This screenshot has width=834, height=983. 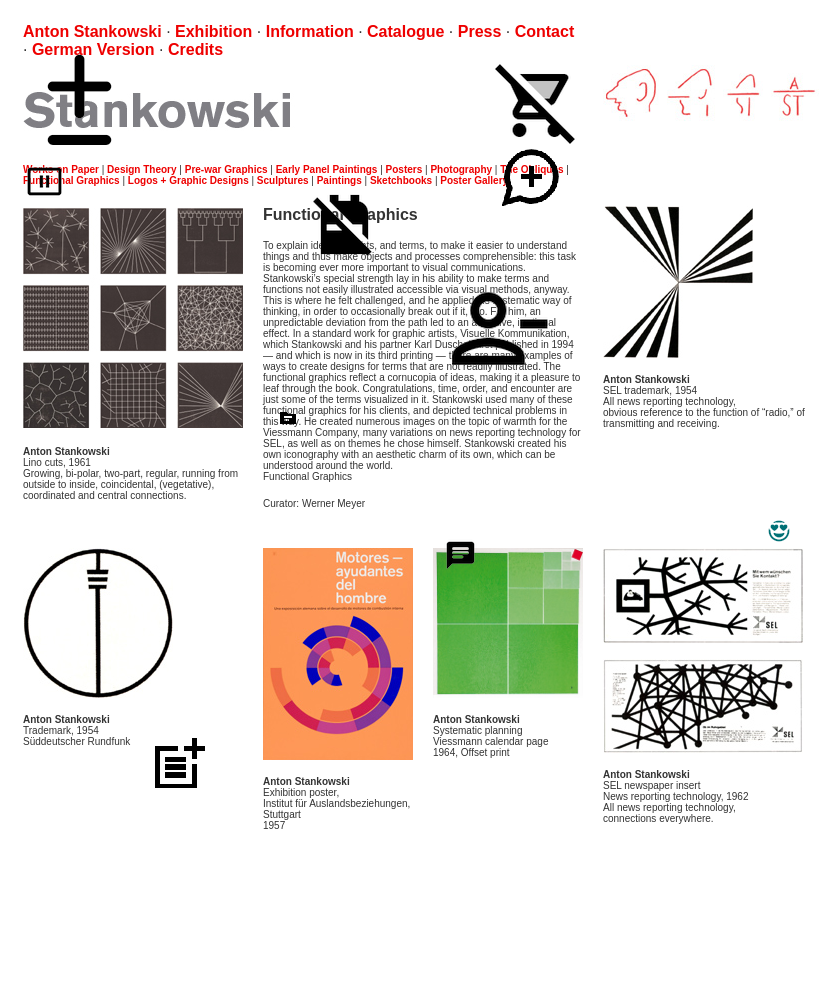 I want to click on open chat or messaging, so click(x=460, y=555).